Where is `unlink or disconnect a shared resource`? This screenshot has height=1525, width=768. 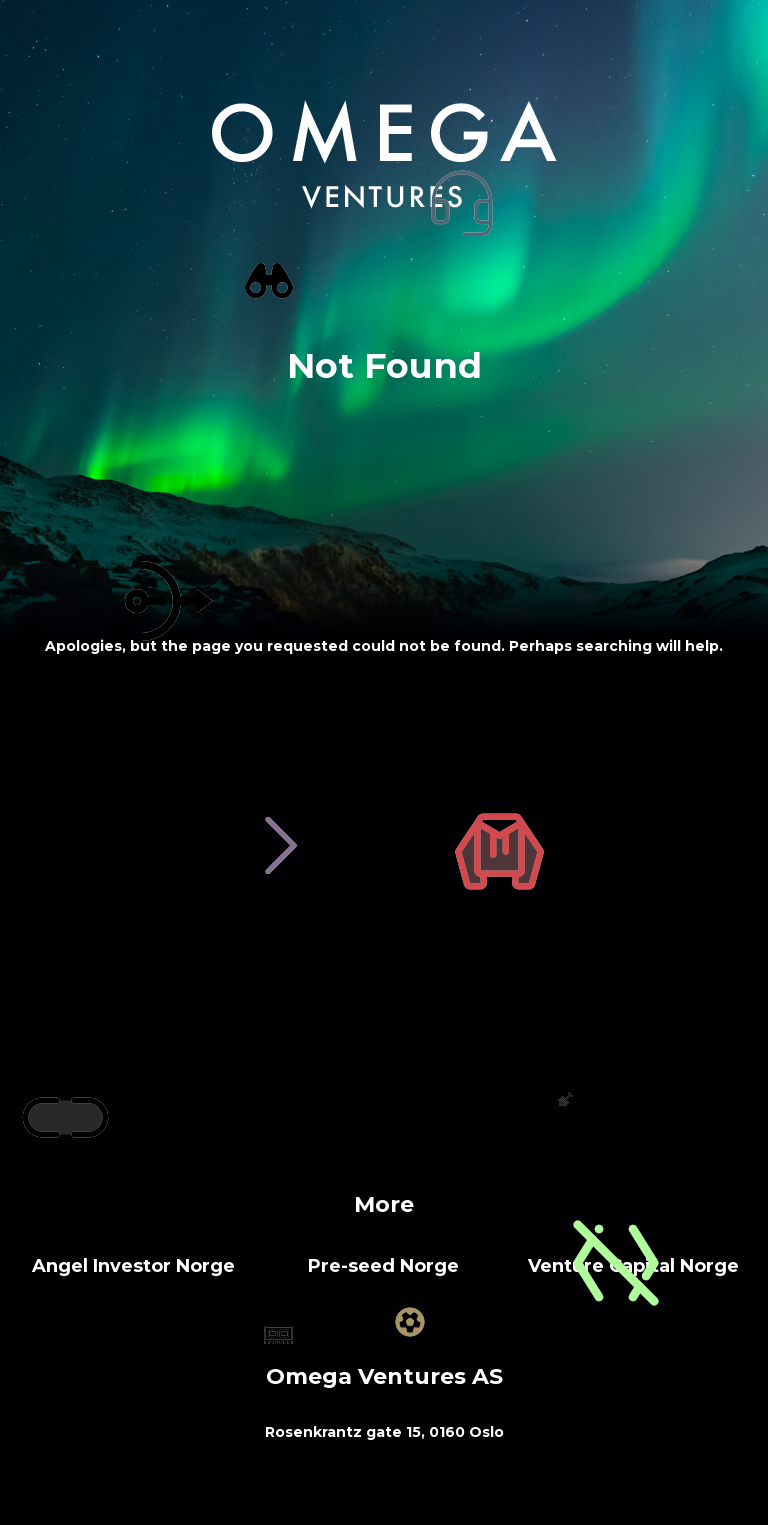 unlink or disconnect a shared resource is located at coordinates (65, 1117).